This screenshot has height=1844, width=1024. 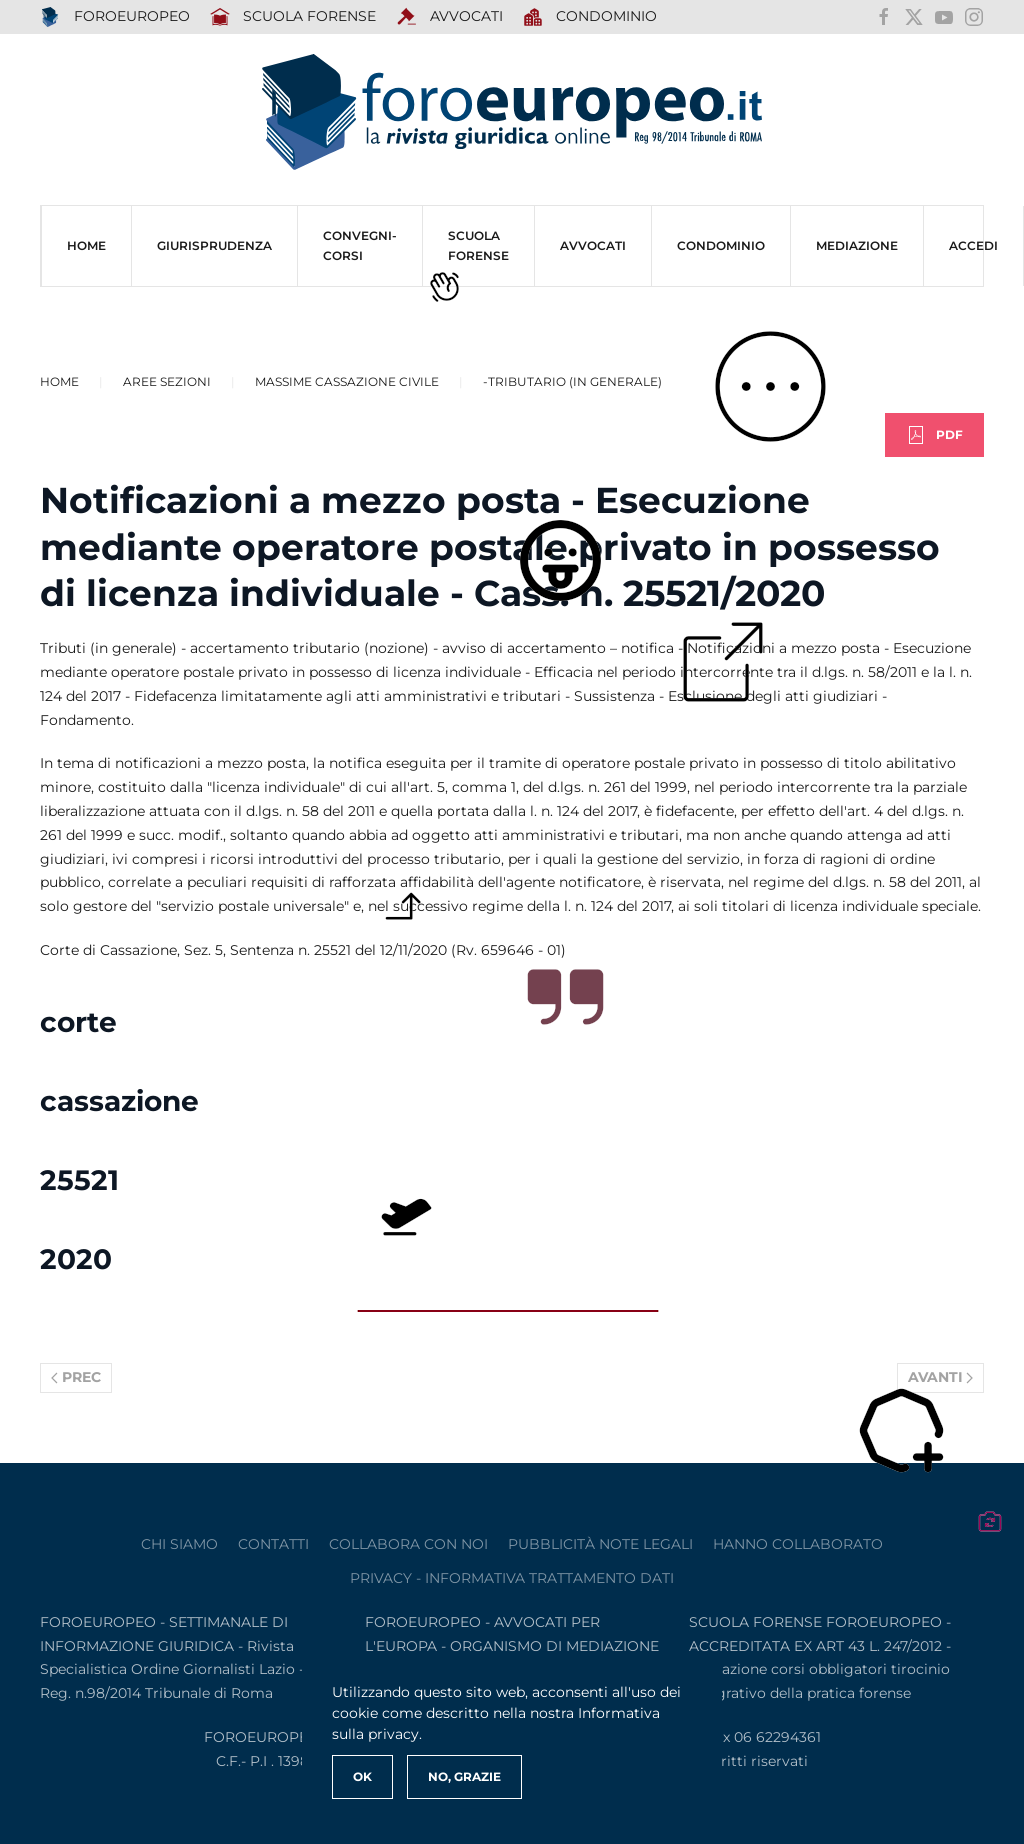 What do you see at coordinates (404, 907) in the screenshot?
I see `turn right then continue forward` at bounding box center [404, 907].